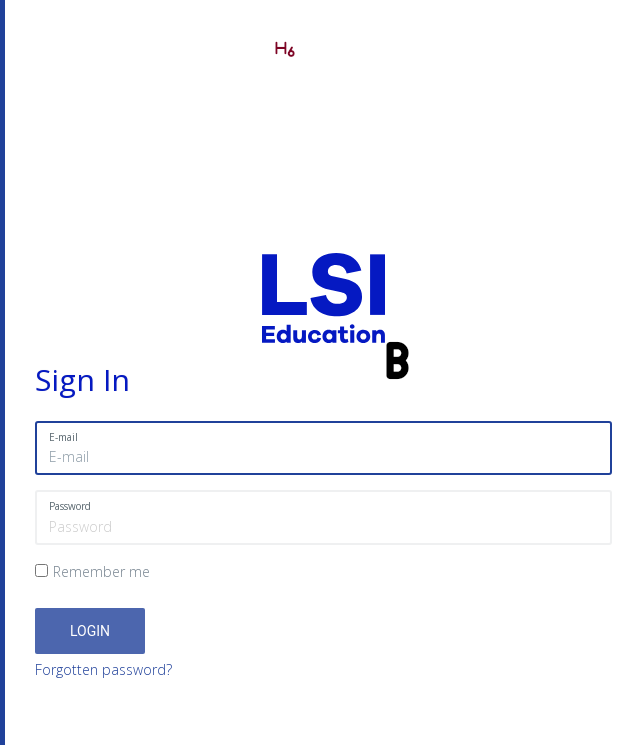 The height and width of the screenshot is (745, 642). What do you see at coordinates (397, 360) in the screenshot?
I see `apply bold formatting to text` at bounding box center [397, 360].